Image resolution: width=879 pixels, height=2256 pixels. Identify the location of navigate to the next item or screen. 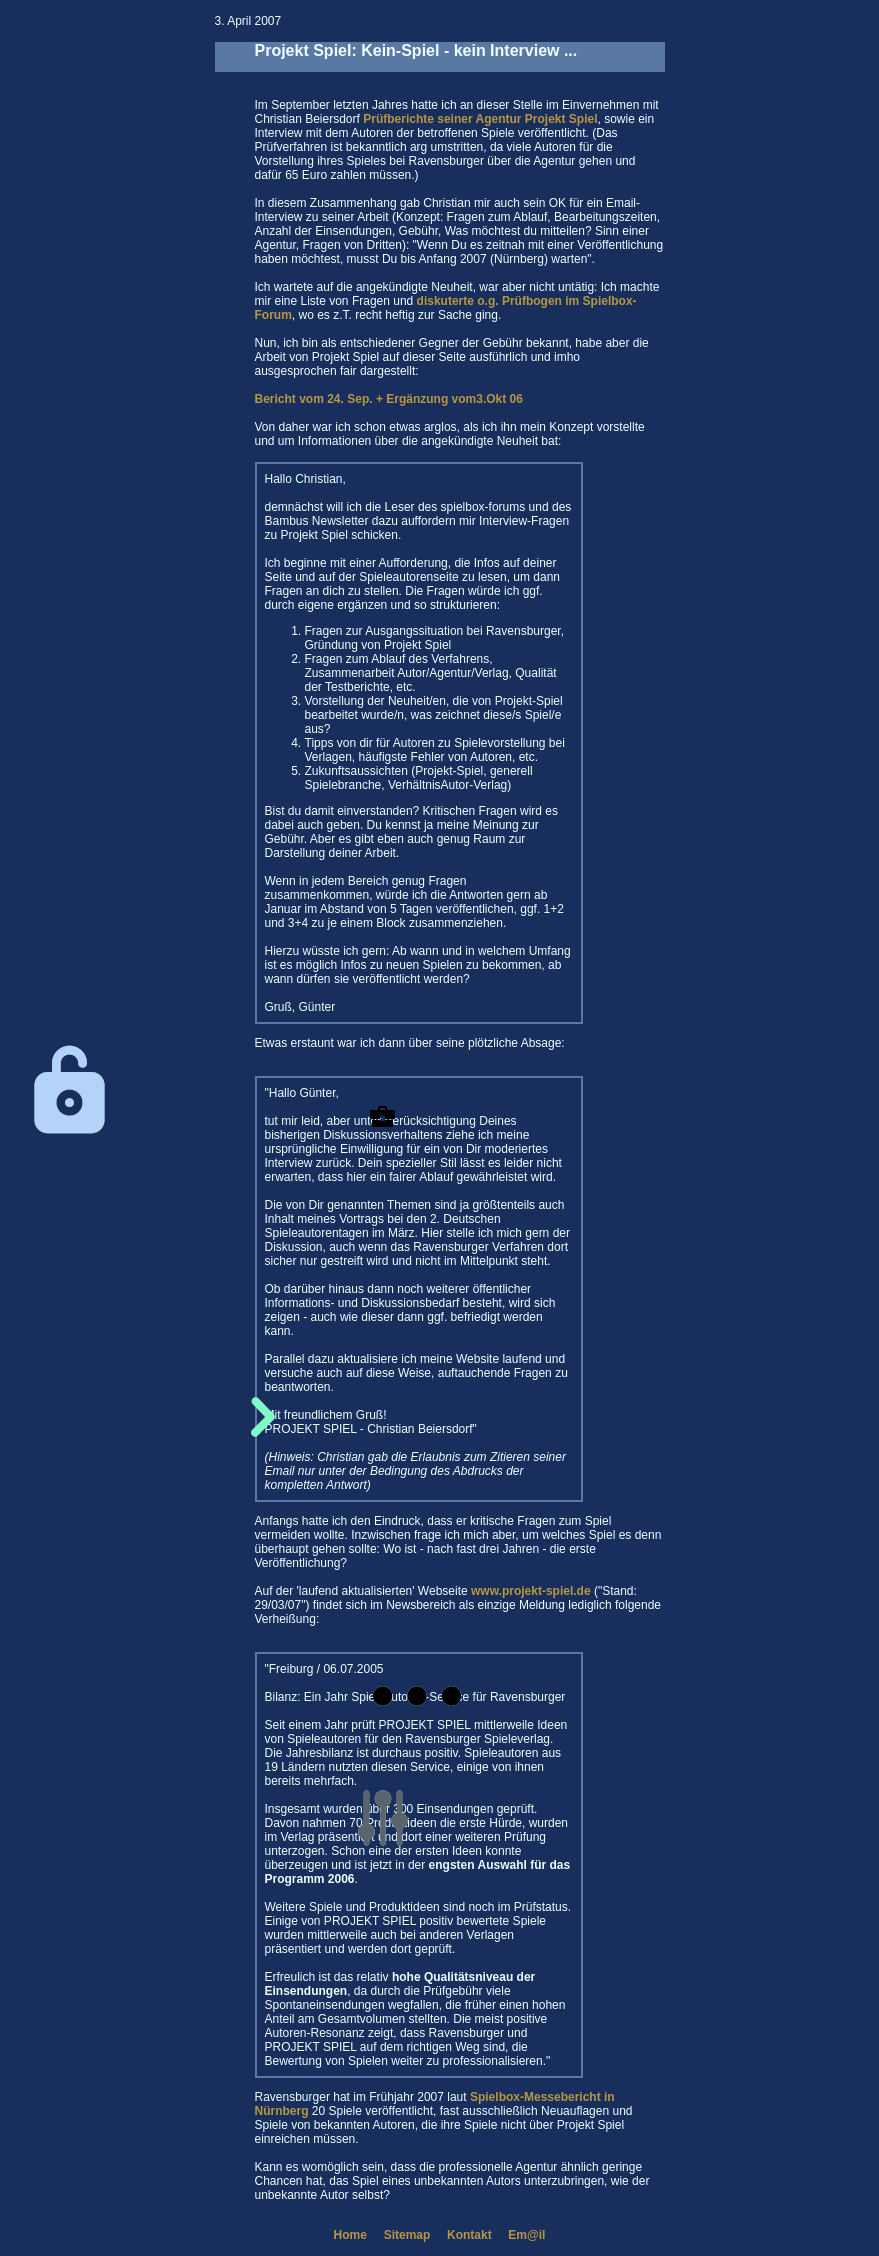
(261, 1417).